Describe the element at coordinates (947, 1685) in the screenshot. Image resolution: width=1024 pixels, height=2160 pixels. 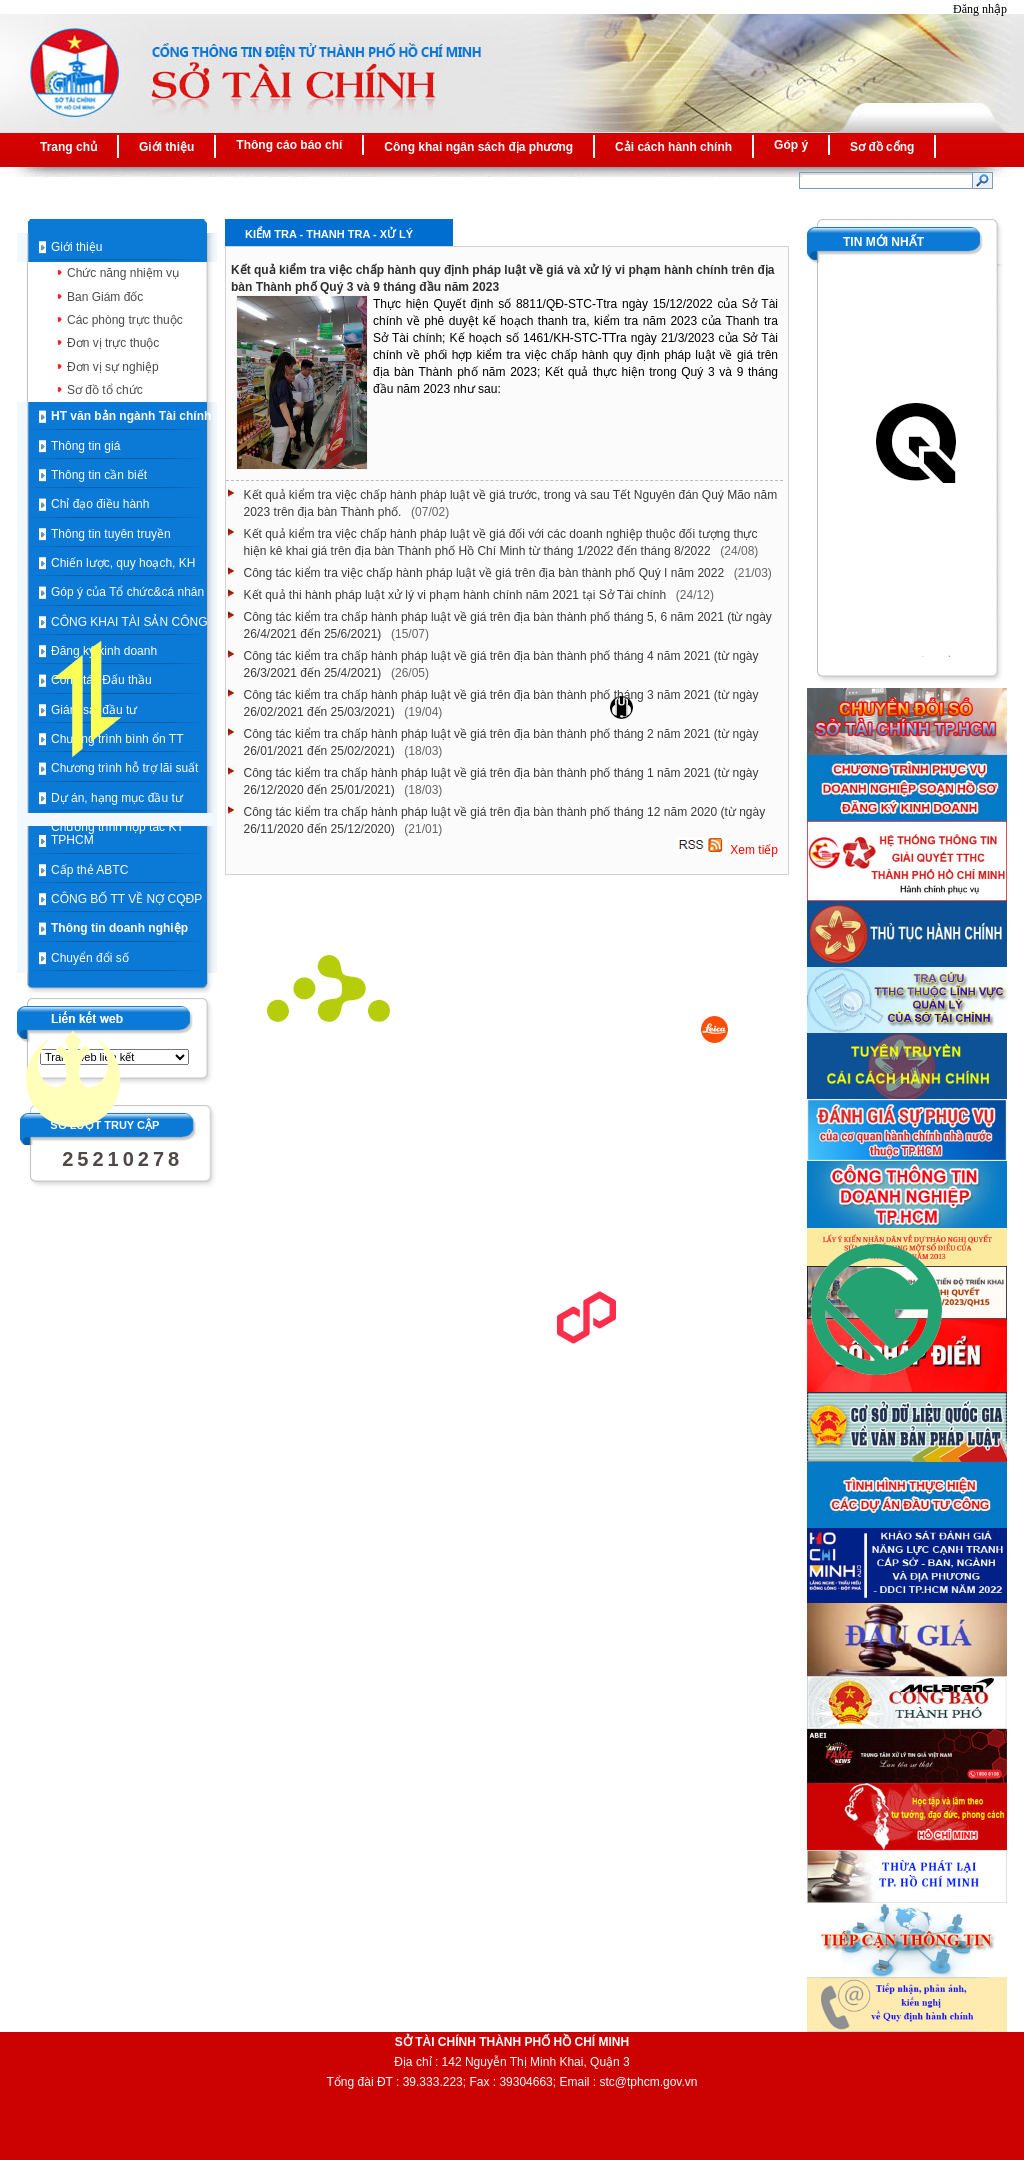
I see `McLaren brand logo` at that location.